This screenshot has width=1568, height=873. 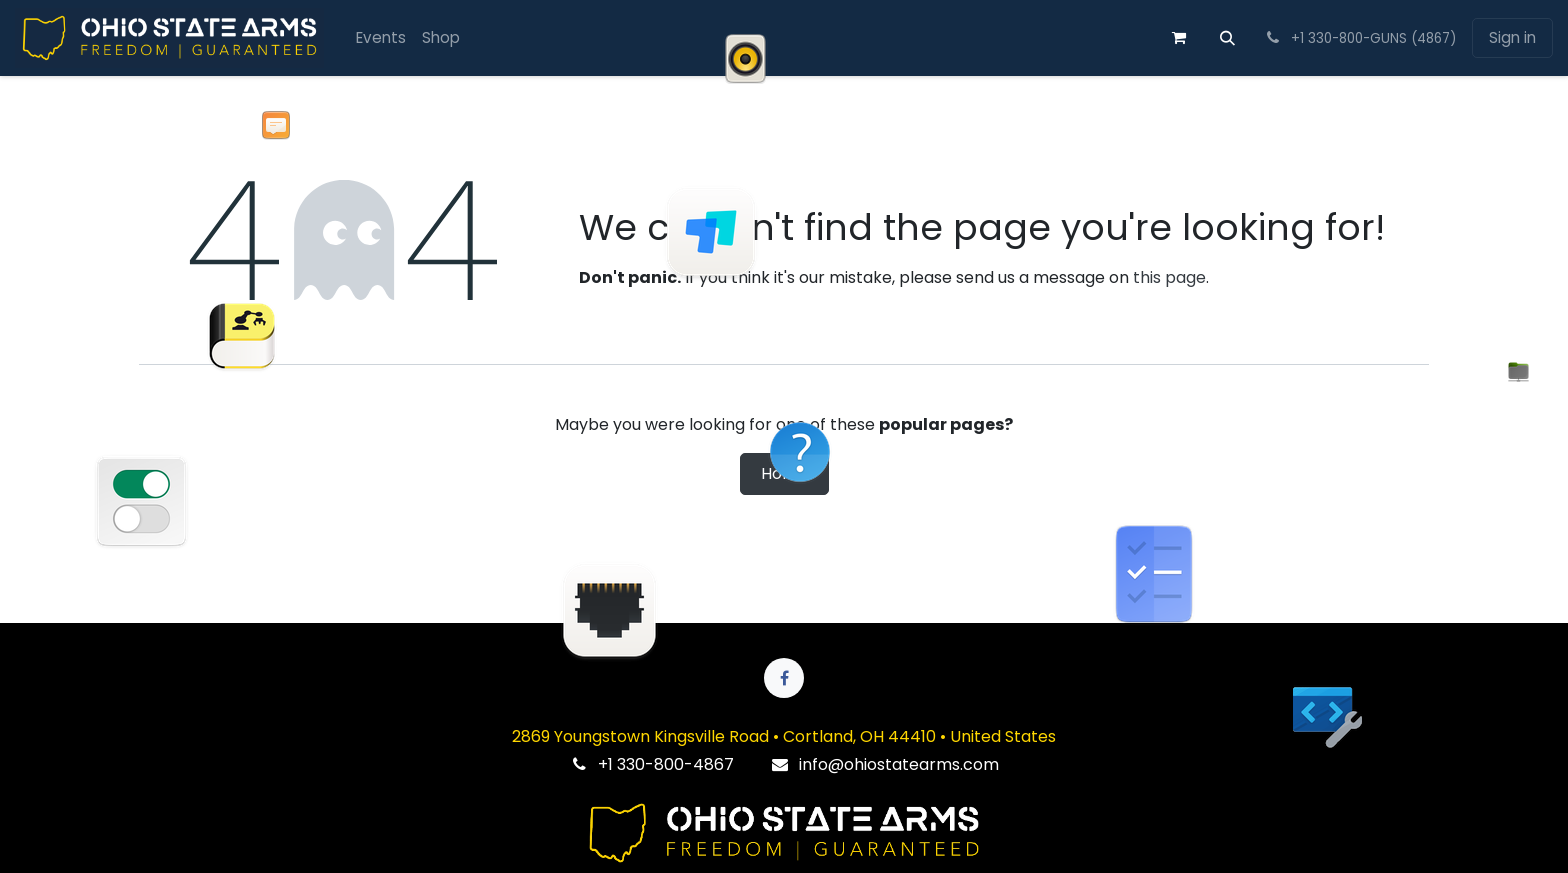 What do you see at coordinates (141, 501) in the screenshot?
I see `open desktop preferences or settings` at bounding box center [141, 501].